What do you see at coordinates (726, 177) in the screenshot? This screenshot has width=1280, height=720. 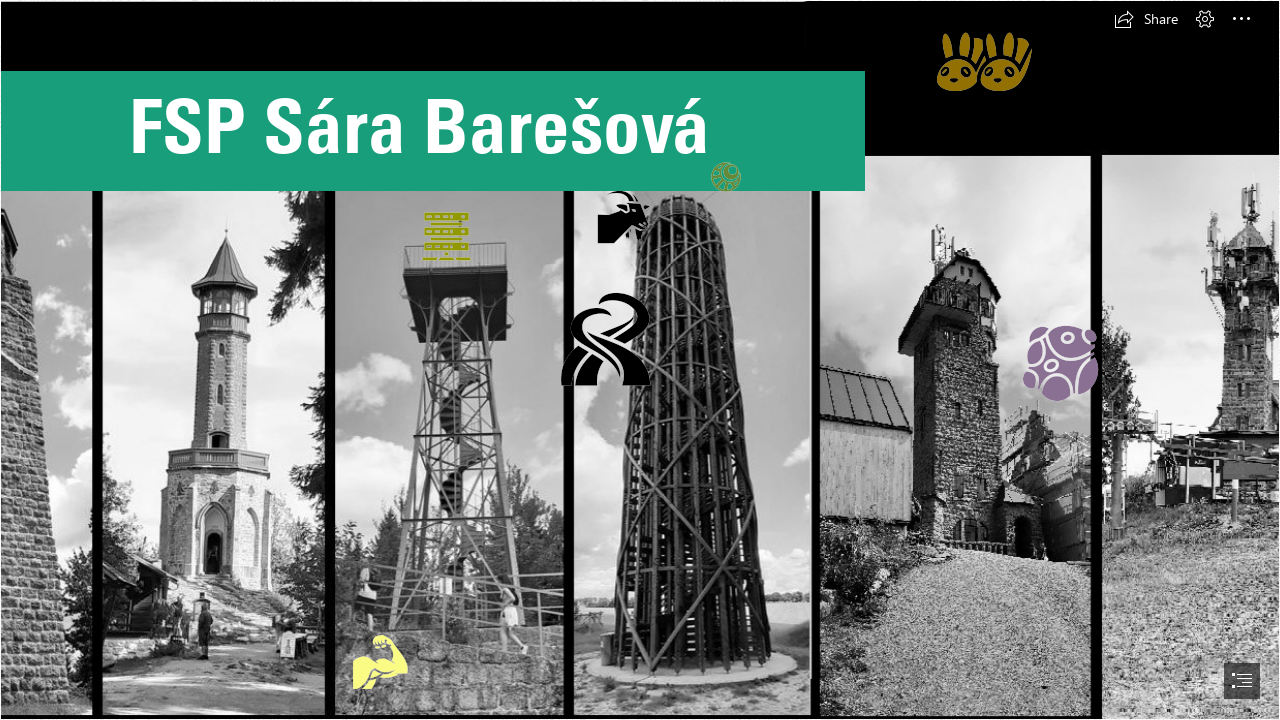 I see `decorative game achievement or badge icon` at bounding box center [726, 177].